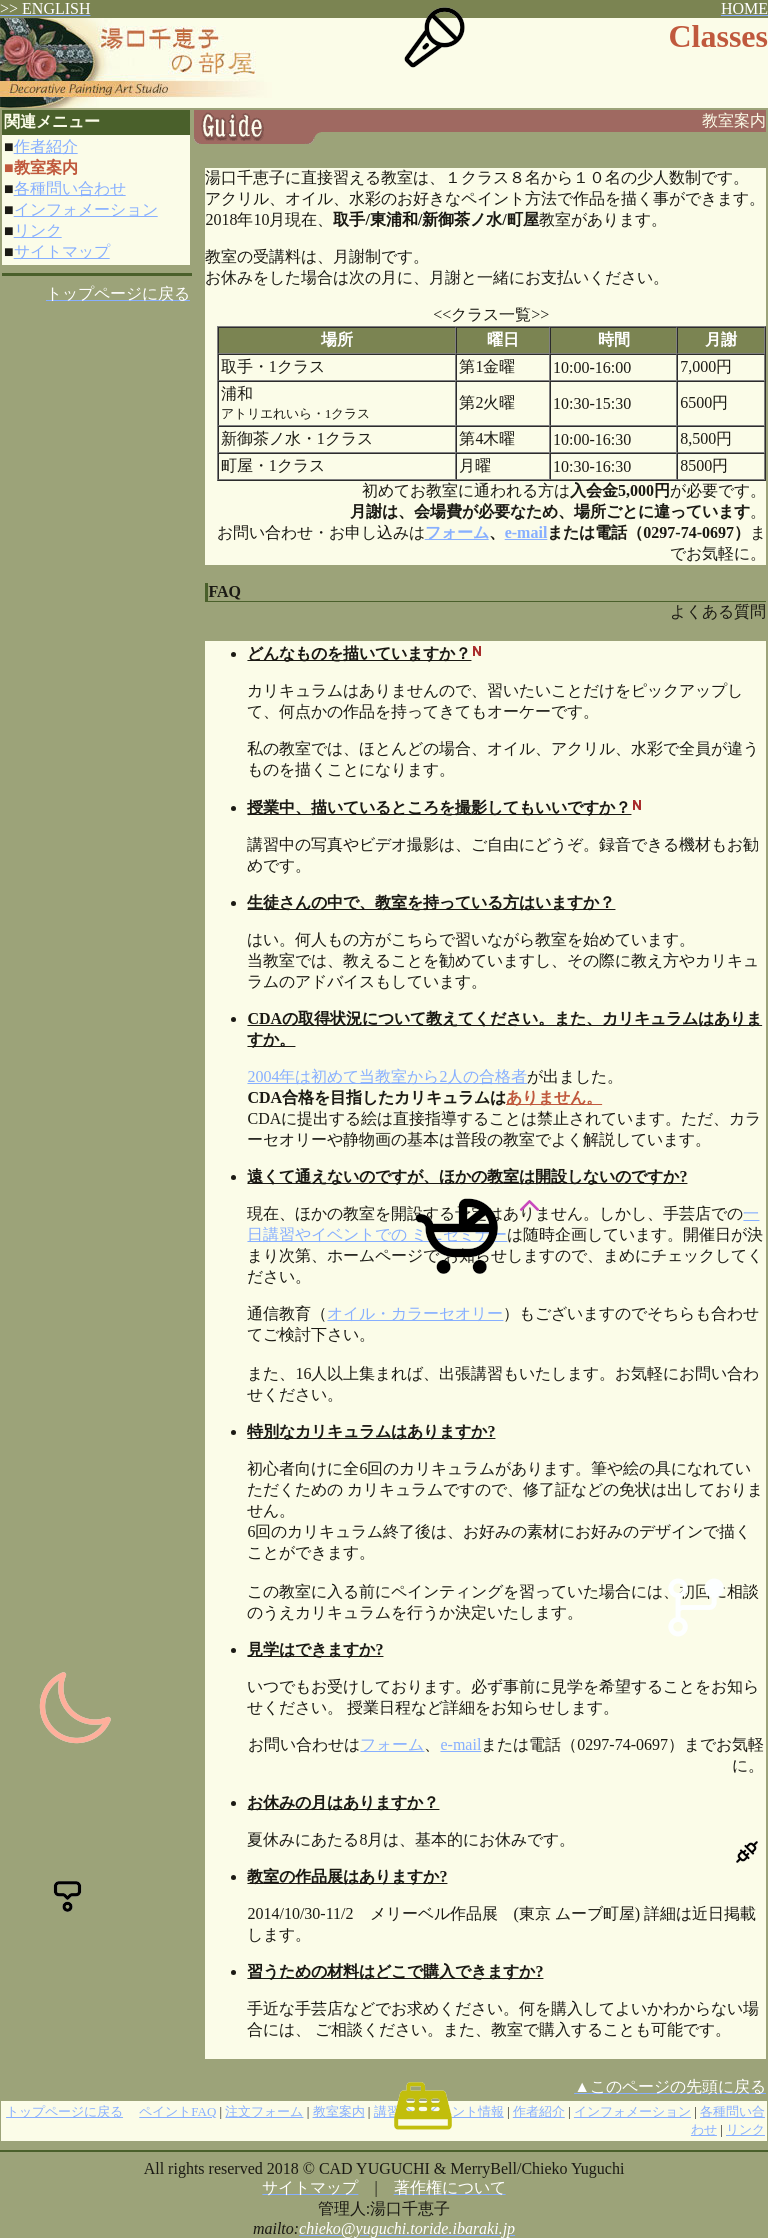  Describe the element at coordinates (423, 2109) in the screenshot. I see `access point of sale system` at that location.